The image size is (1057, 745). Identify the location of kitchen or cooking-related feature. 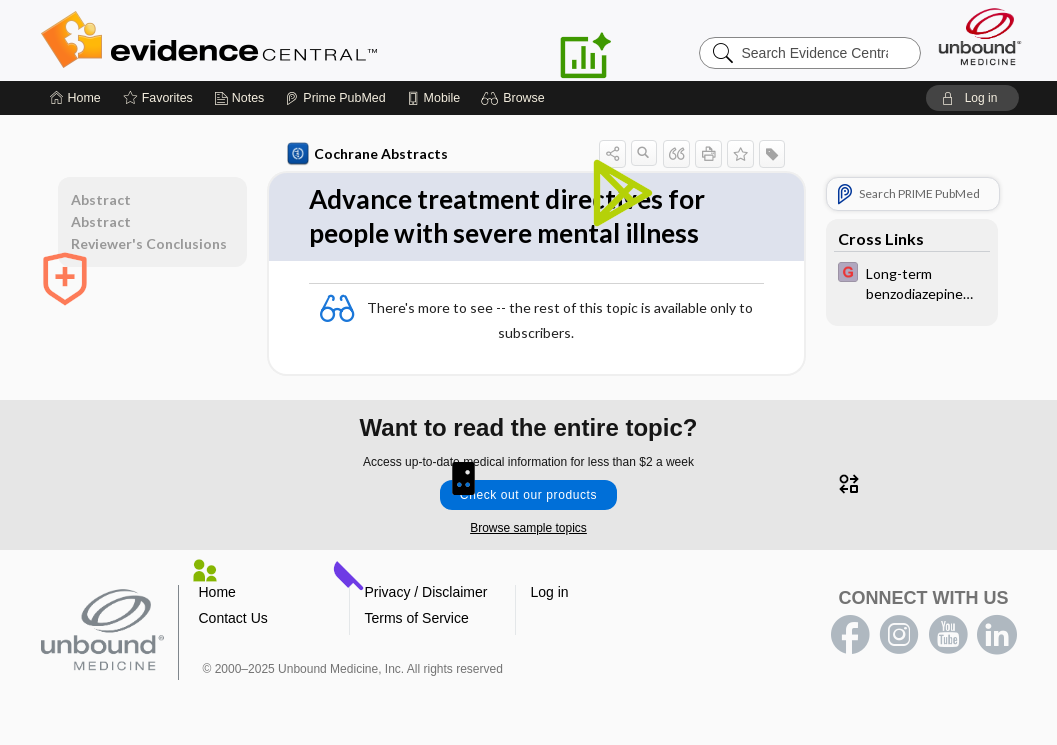
(348, 576).